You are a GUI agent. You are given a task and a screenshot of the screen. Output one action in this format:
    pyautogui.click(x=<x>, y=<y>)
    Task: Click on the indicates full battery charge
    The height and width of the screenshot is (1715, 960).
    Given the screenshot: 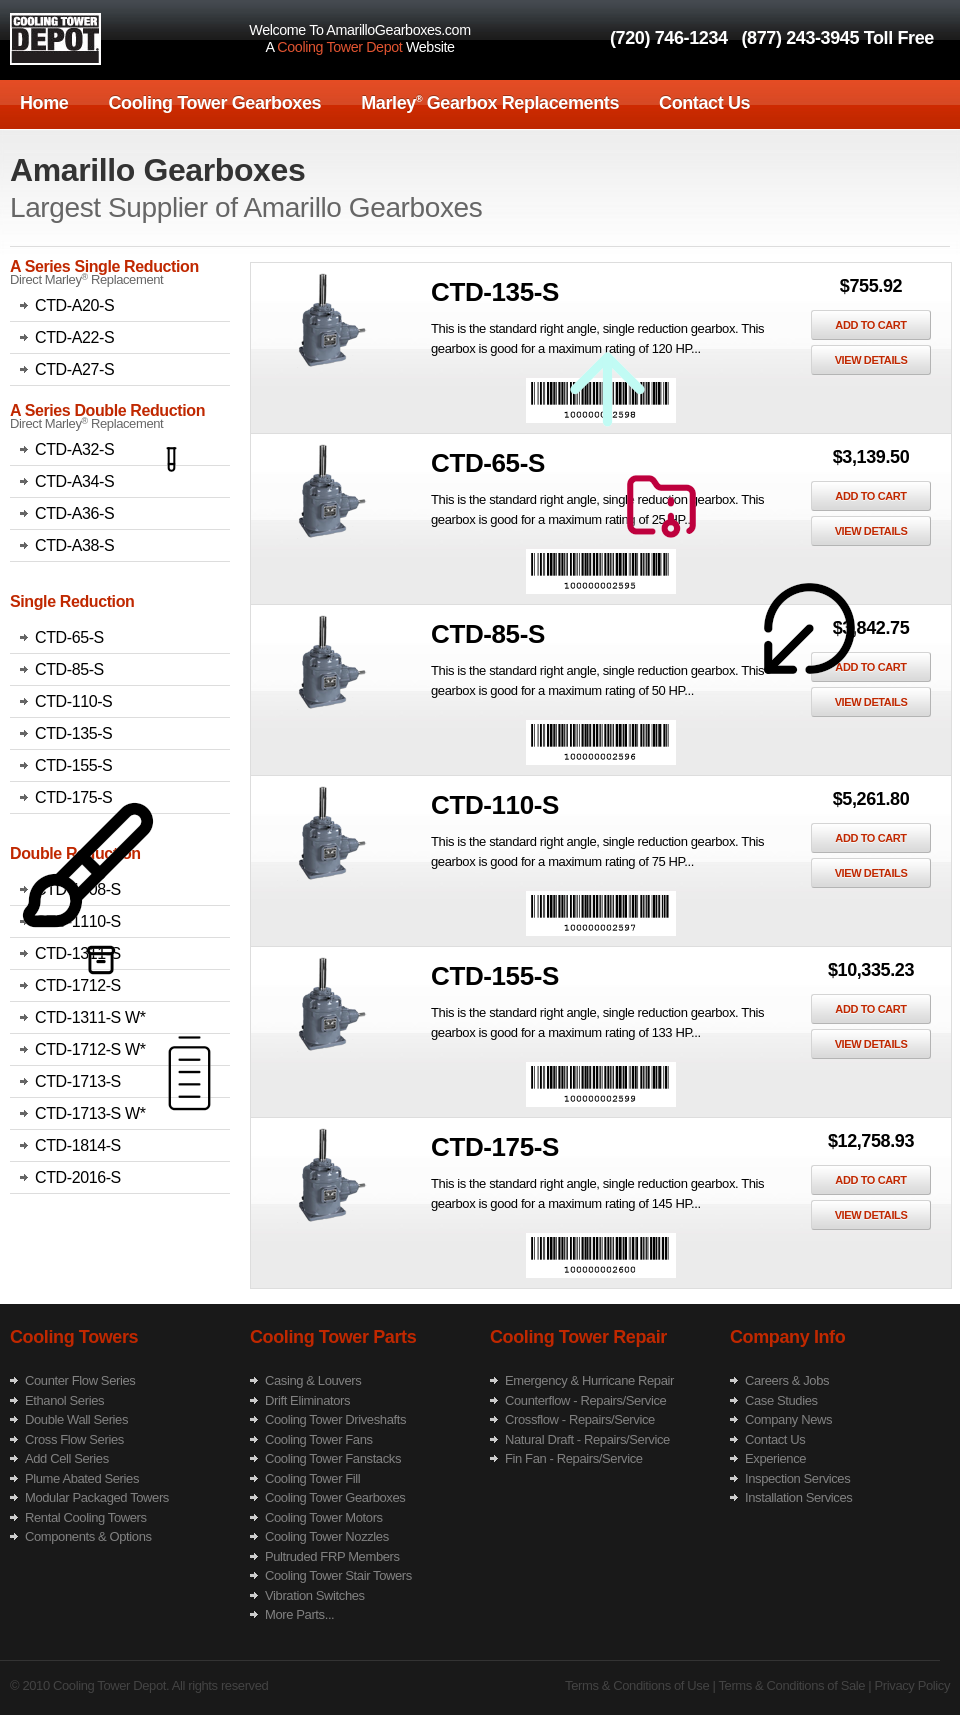 What is the action you would take?
    pyautogui.click(x=189, y=1074)
    